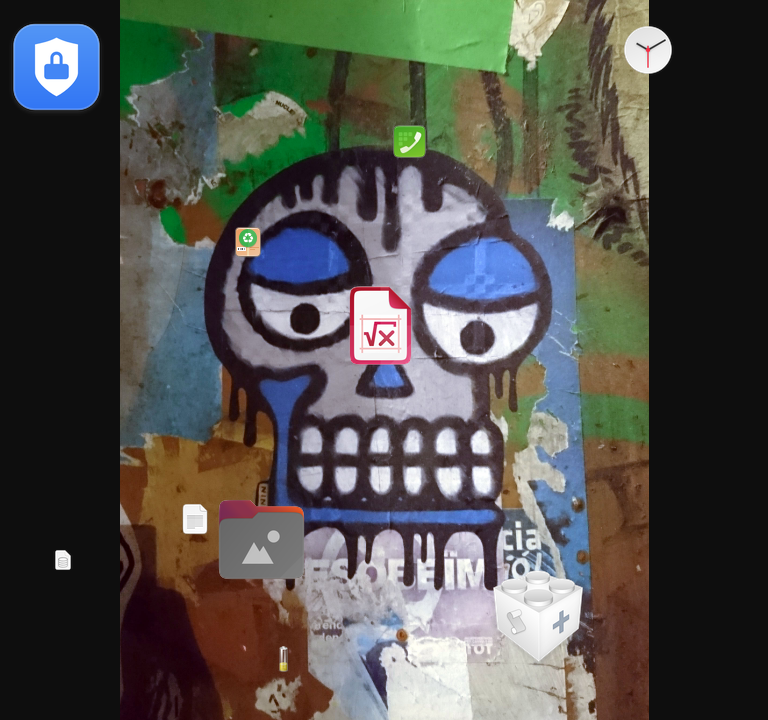  What do you see at coordinates (56, 68) in the screenshot?
I see `open security & privacy settings` at bounding box center [56, 68].